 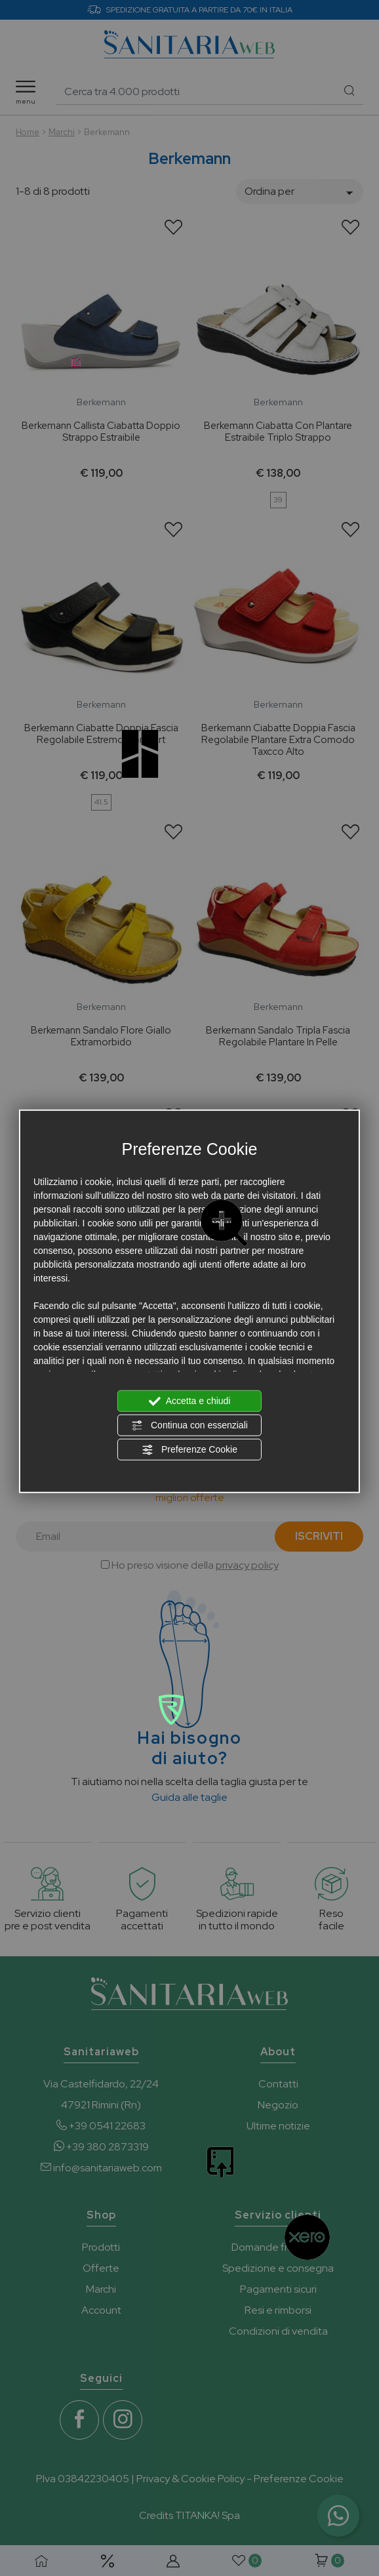 What do you see at coordinates (307, 2237) in the screenshot?
I see `open xero accounting software` at bounding box center [307, 2237].